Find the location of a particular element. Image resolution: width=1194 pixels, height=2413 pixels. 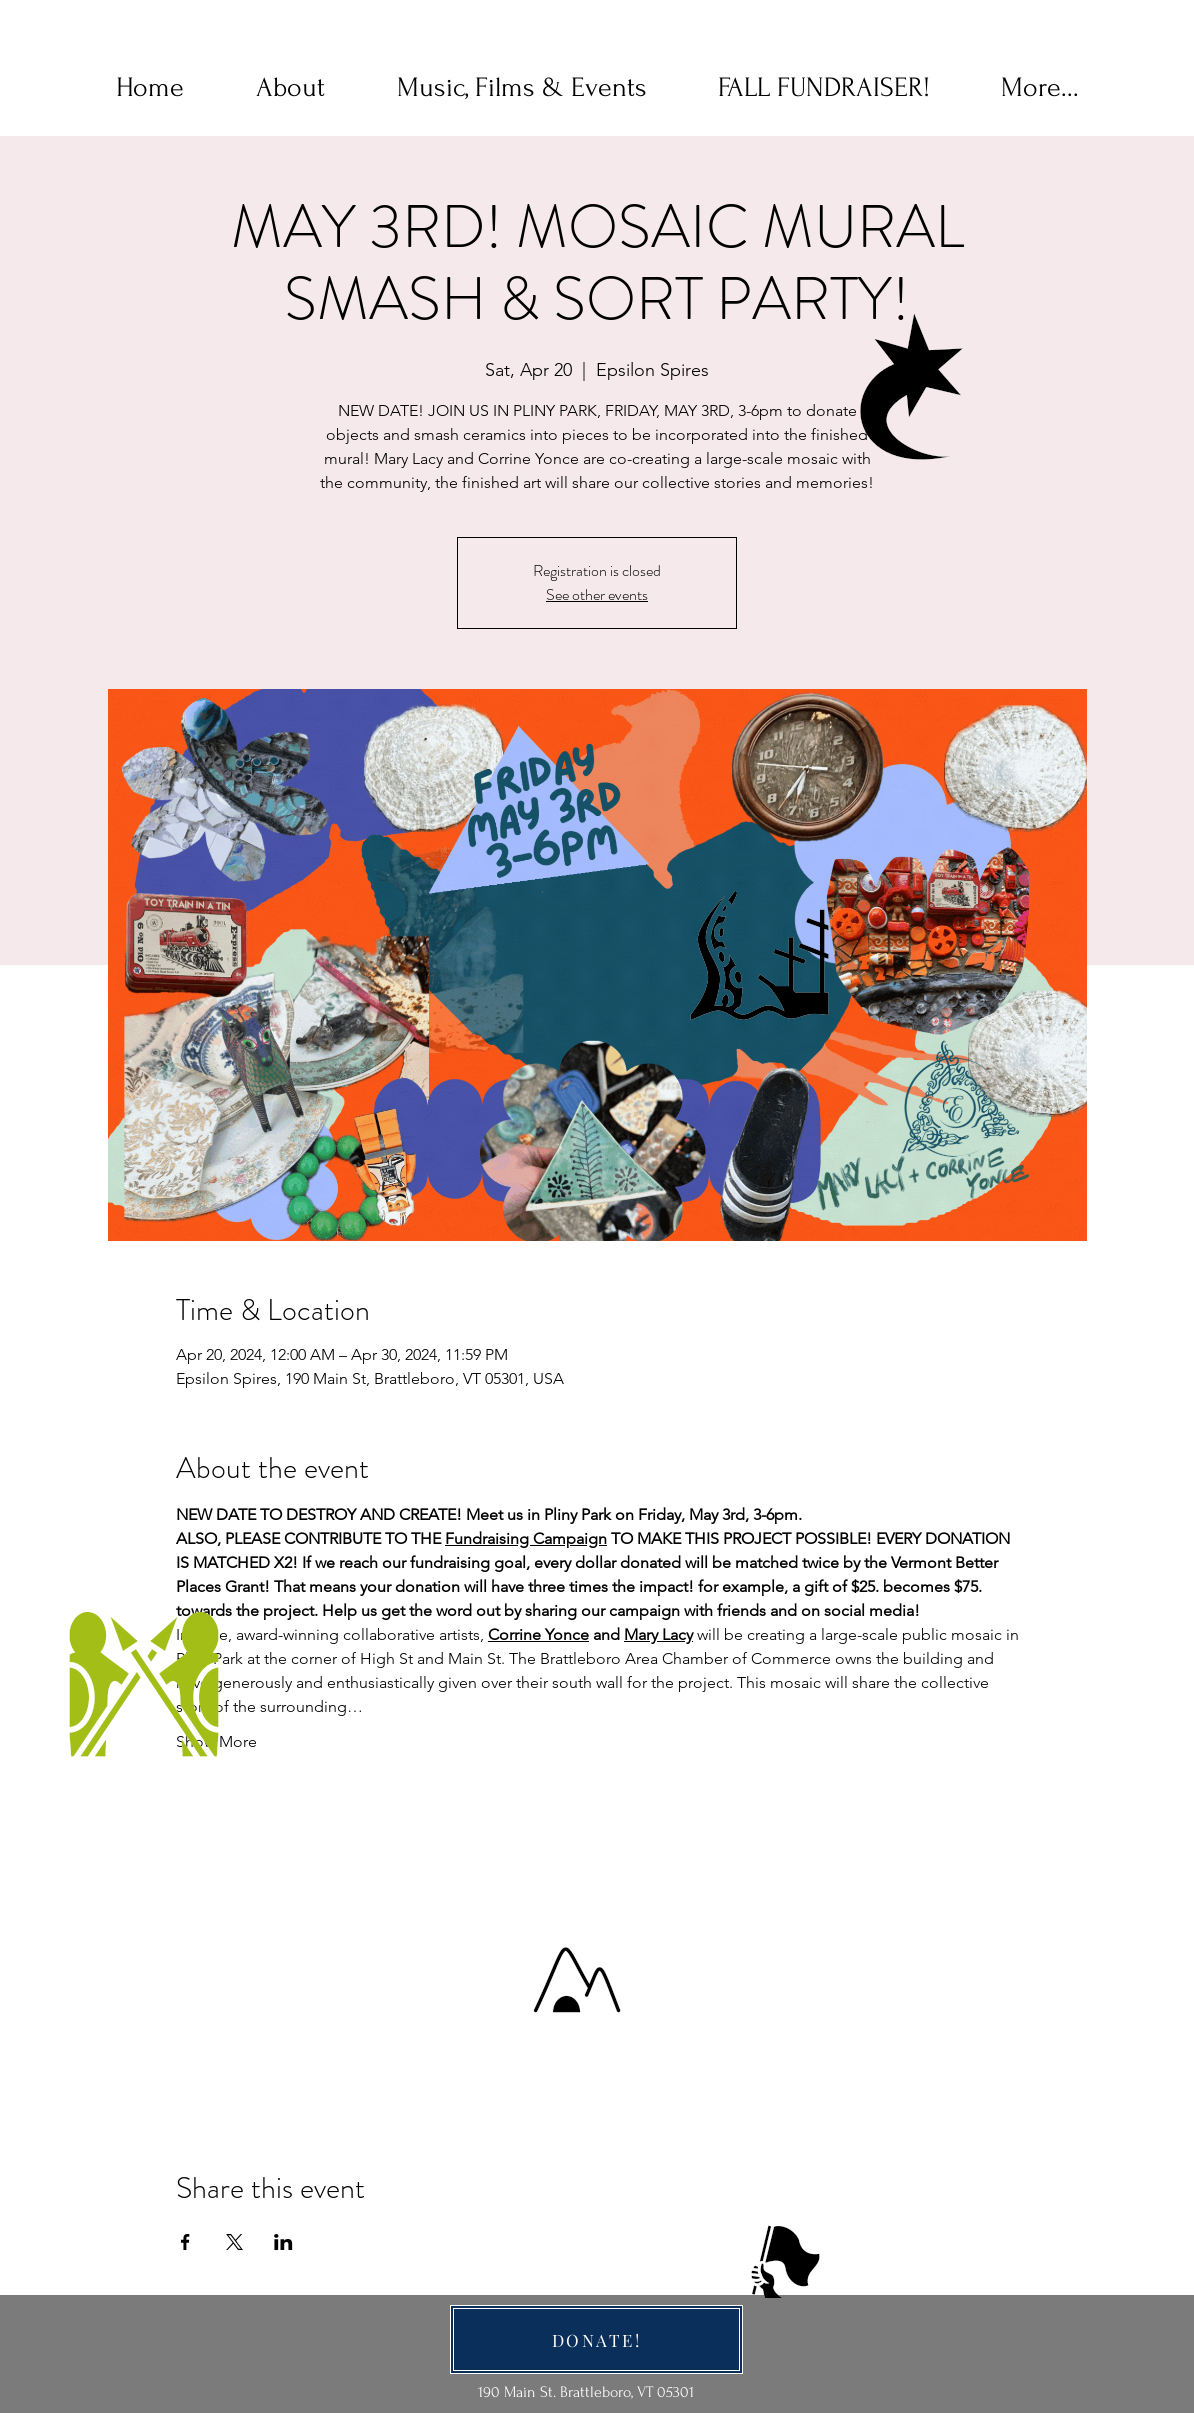

declare a truce or ceasefire in game is located at coordinates (785, 2261).